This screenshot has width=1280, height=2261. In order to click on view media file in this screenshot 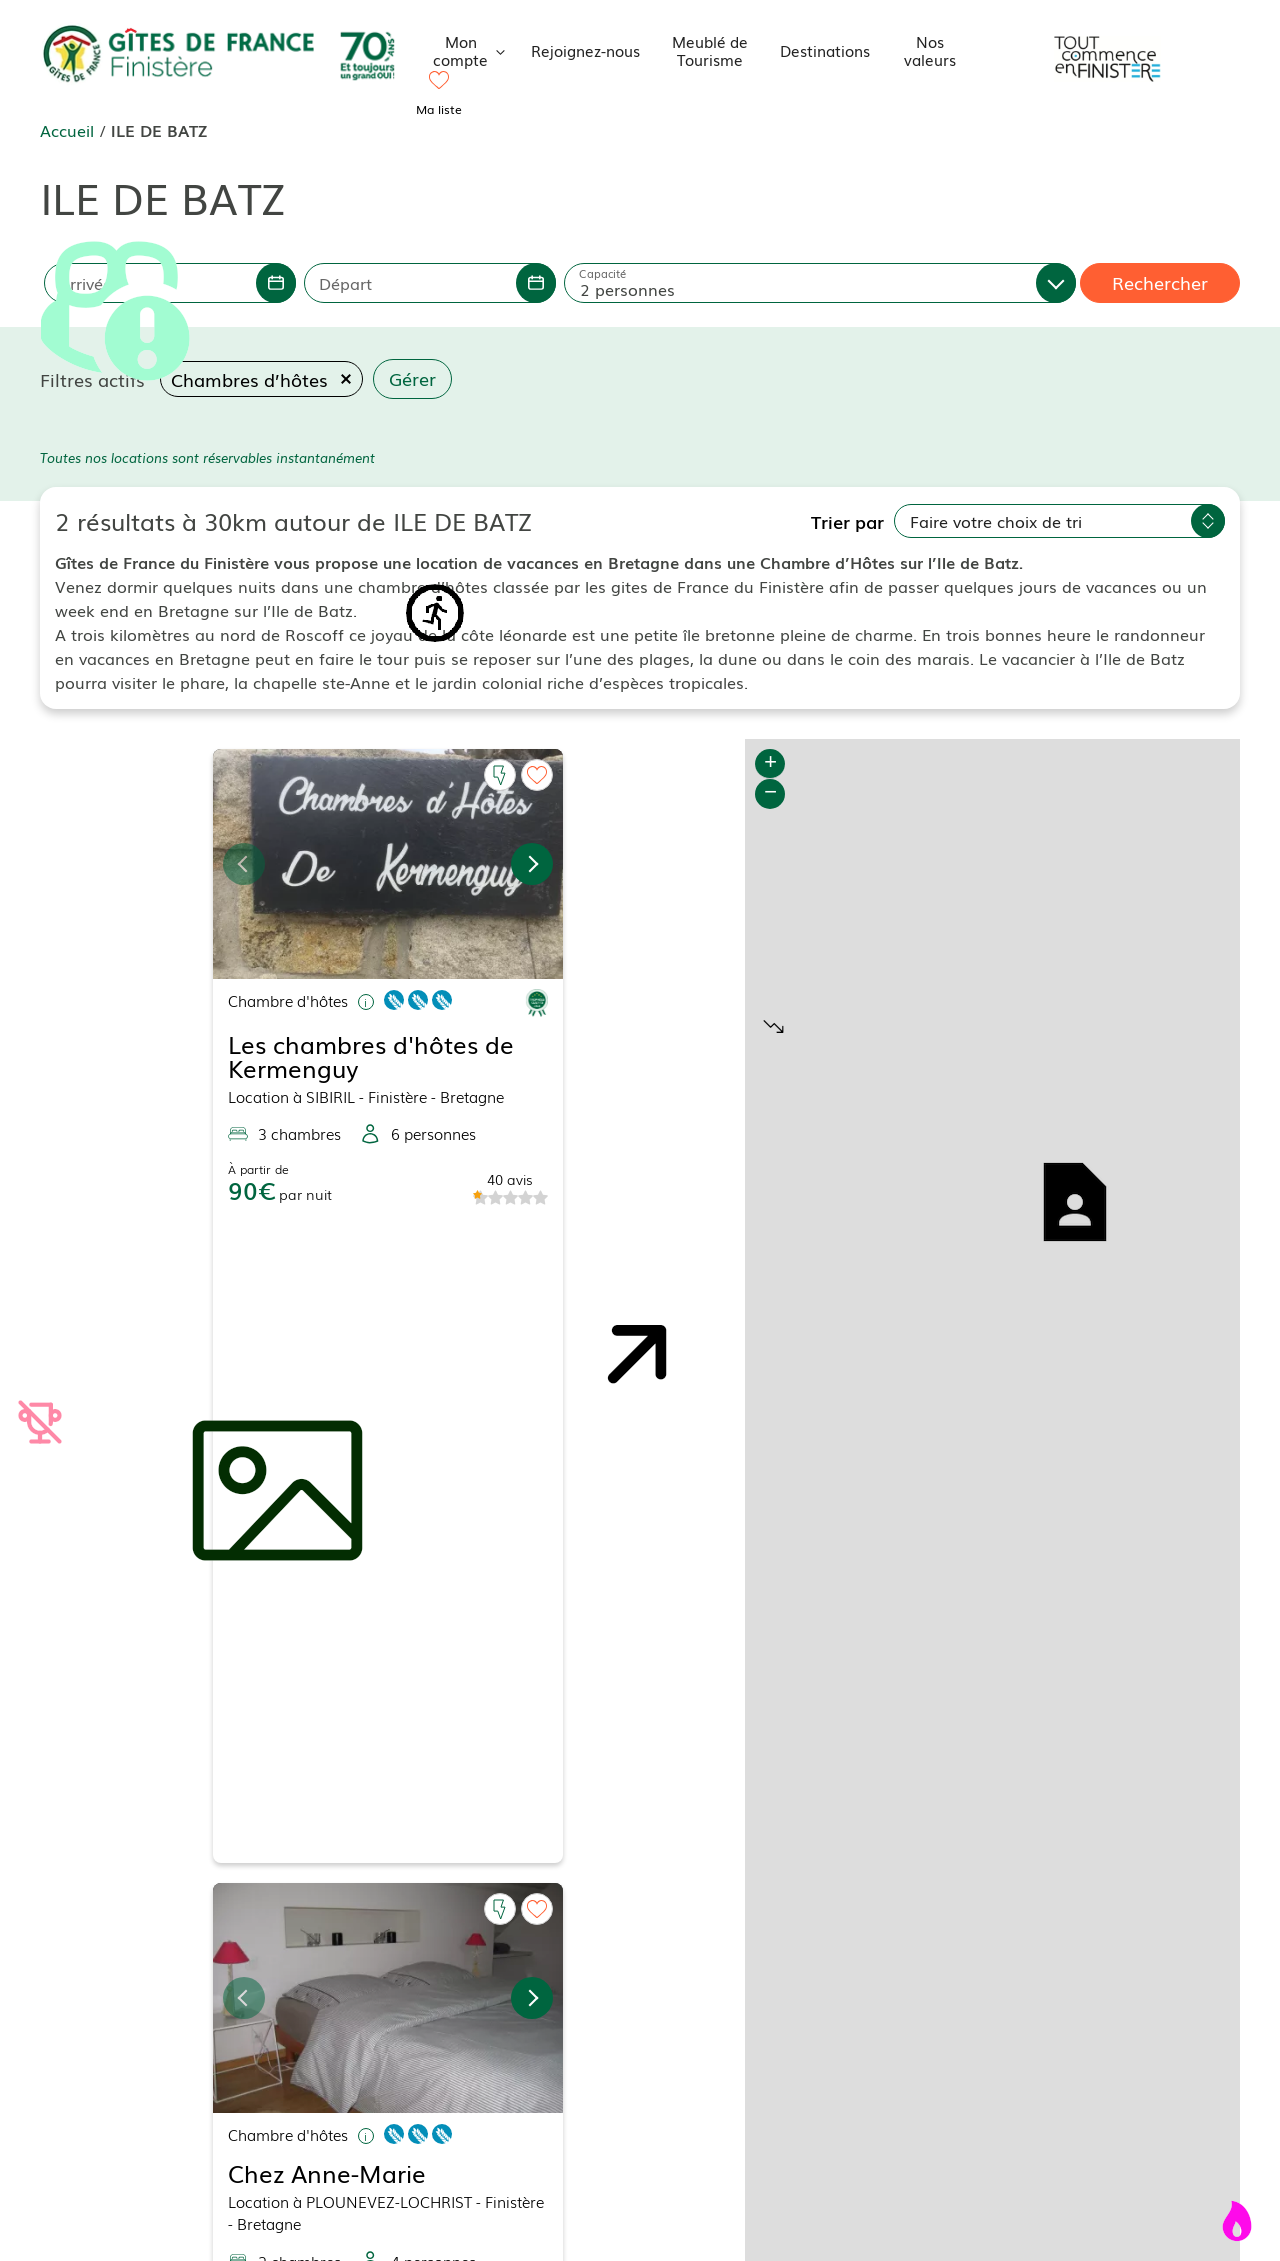, I will do `click(277, 1490)`.